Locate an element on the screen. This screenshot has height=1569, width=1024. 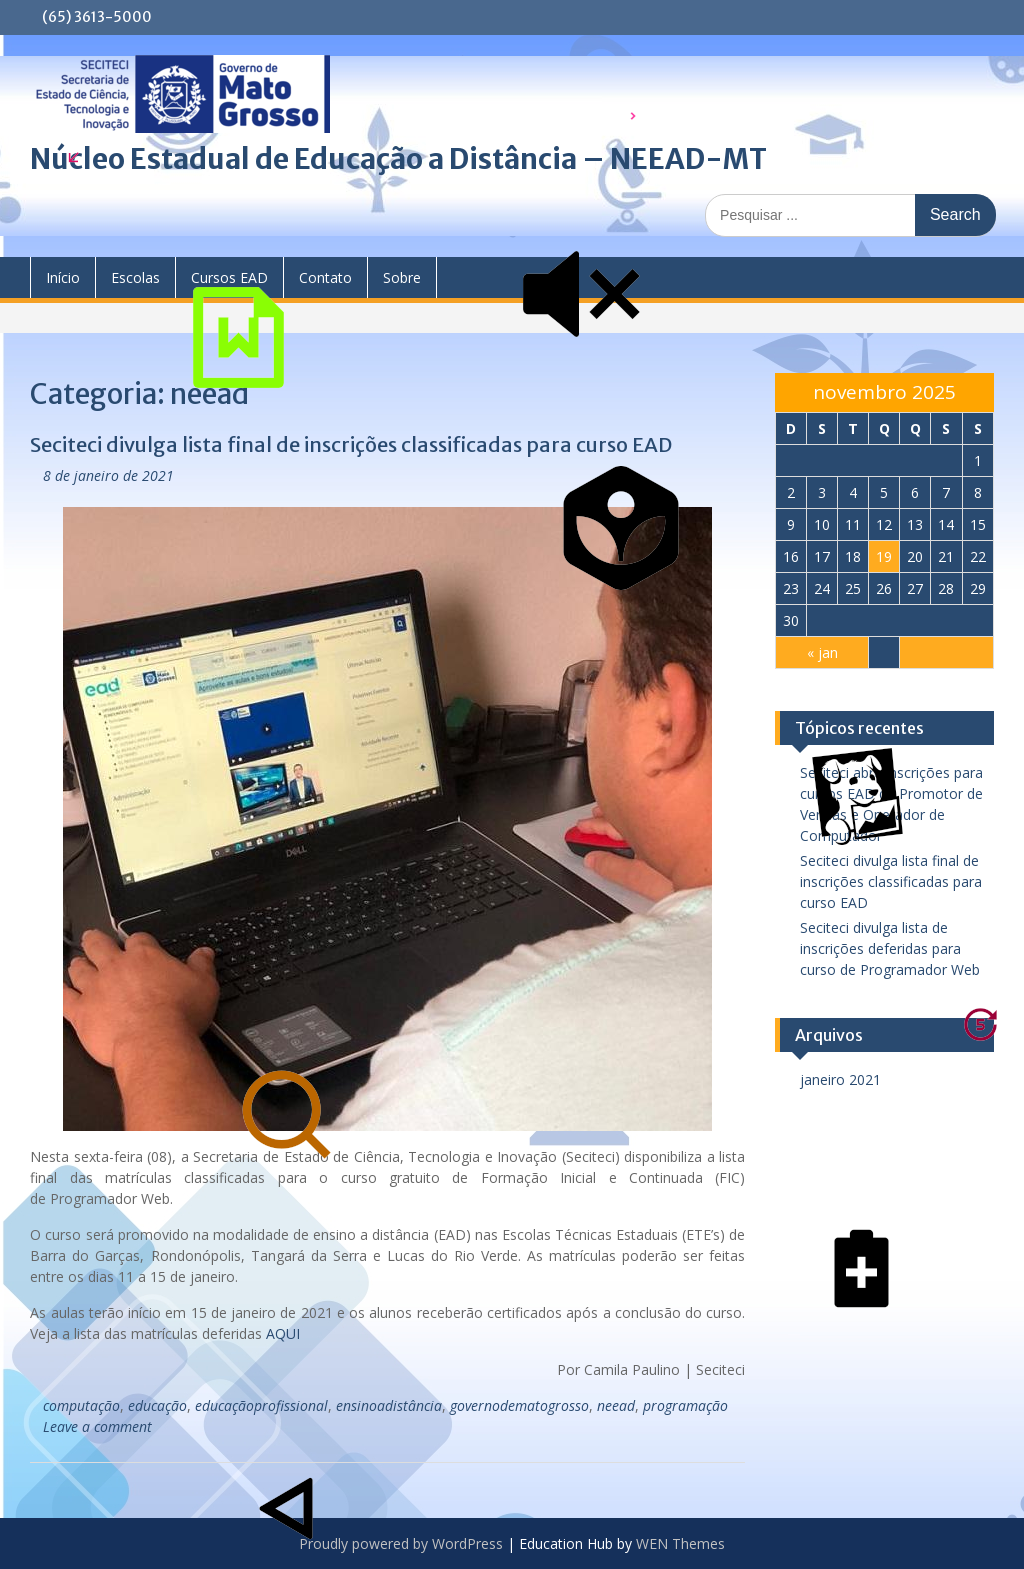
mute or unmute audio is located at coordinates (579, 294).